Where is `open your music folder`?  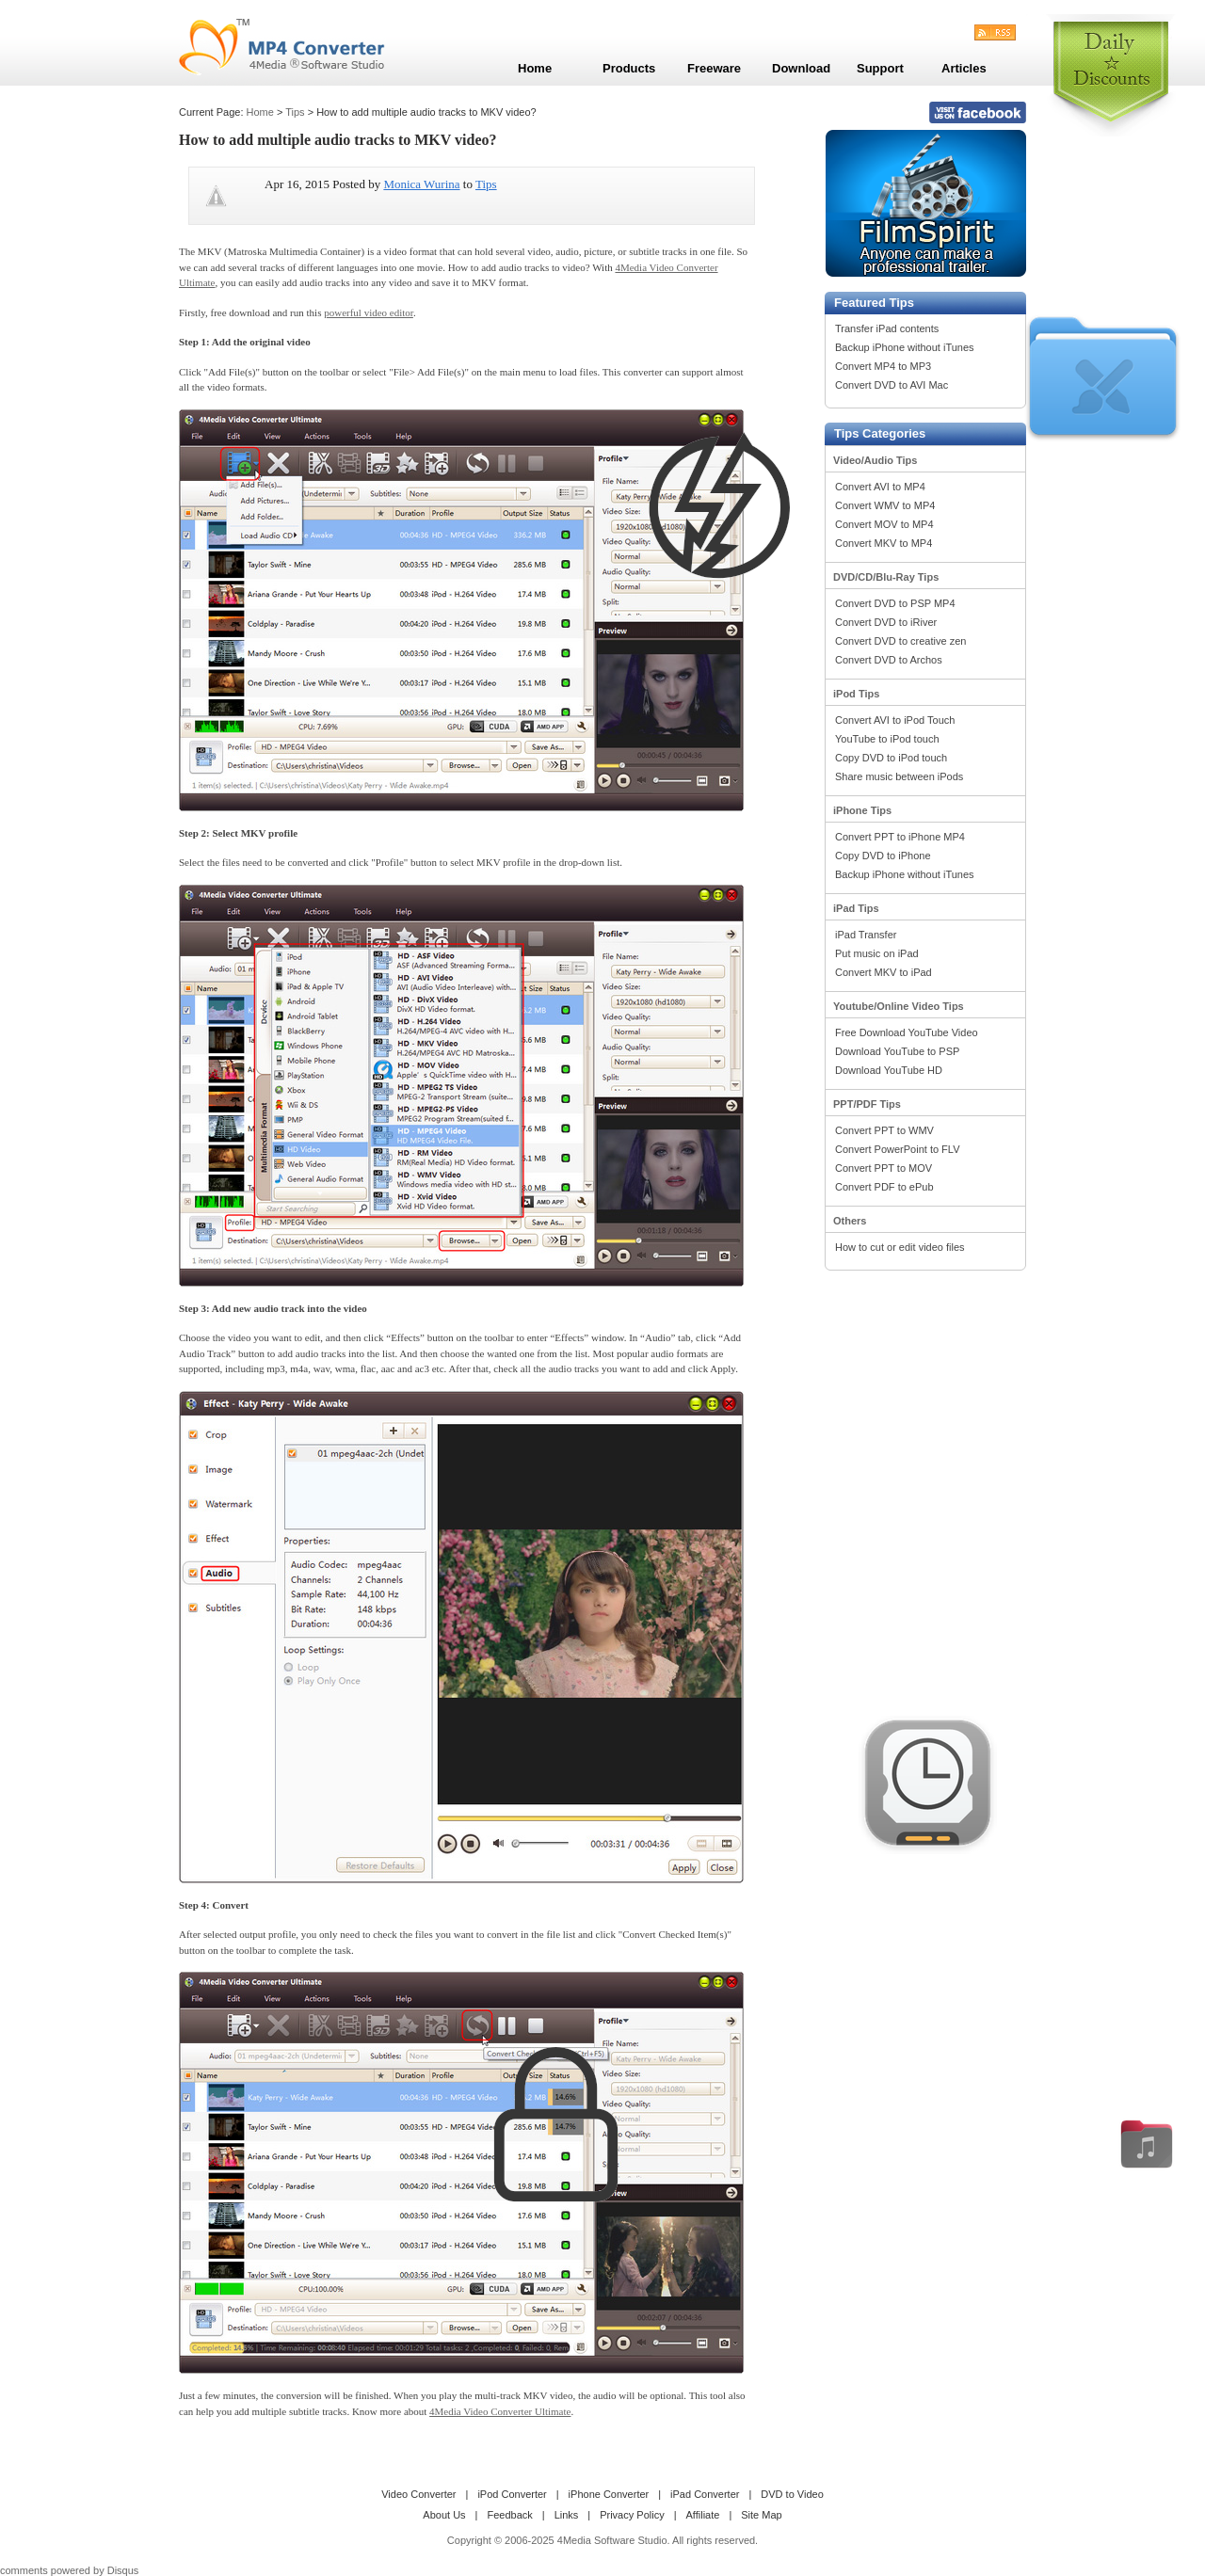 open your music folder is located at coordinates (1147, 2144).